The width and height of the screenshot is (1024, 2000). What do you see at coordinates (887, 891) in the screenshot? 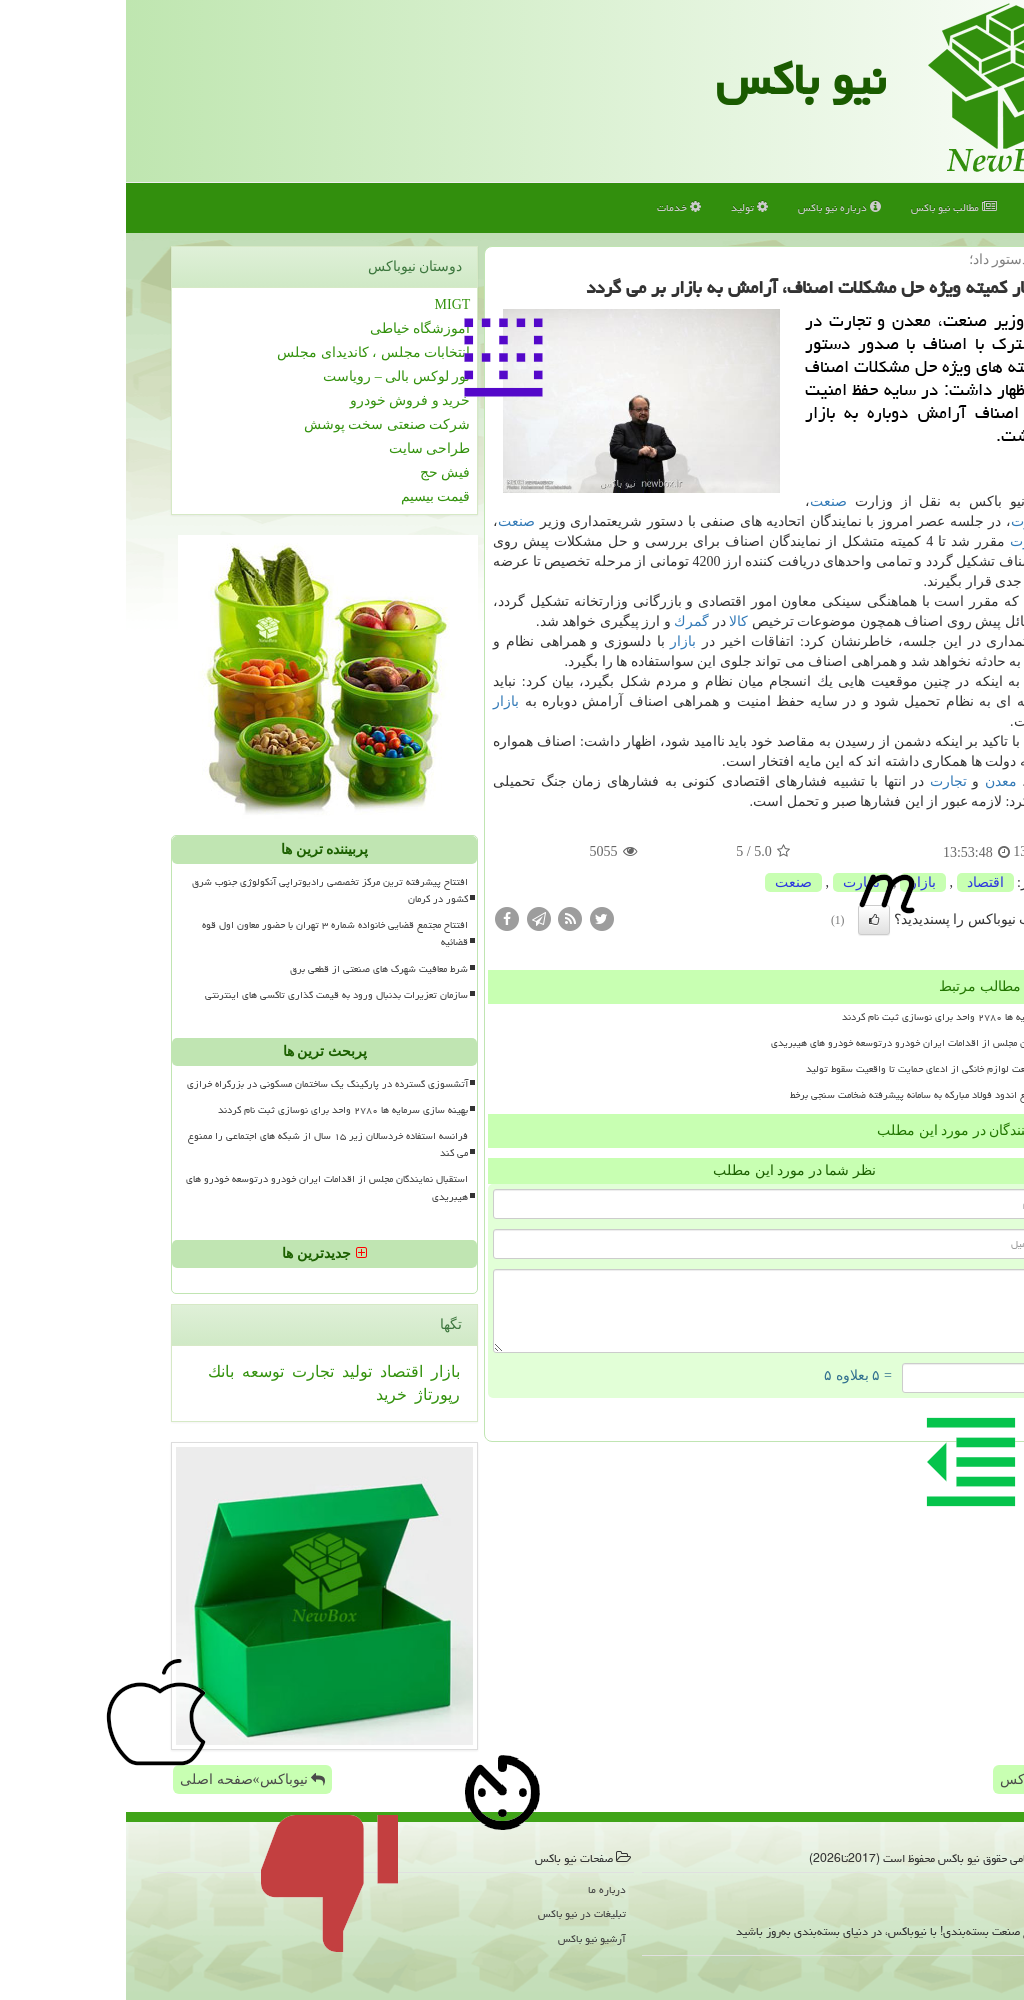
I see `open the Meetup app` at bounding box center [887, 891].